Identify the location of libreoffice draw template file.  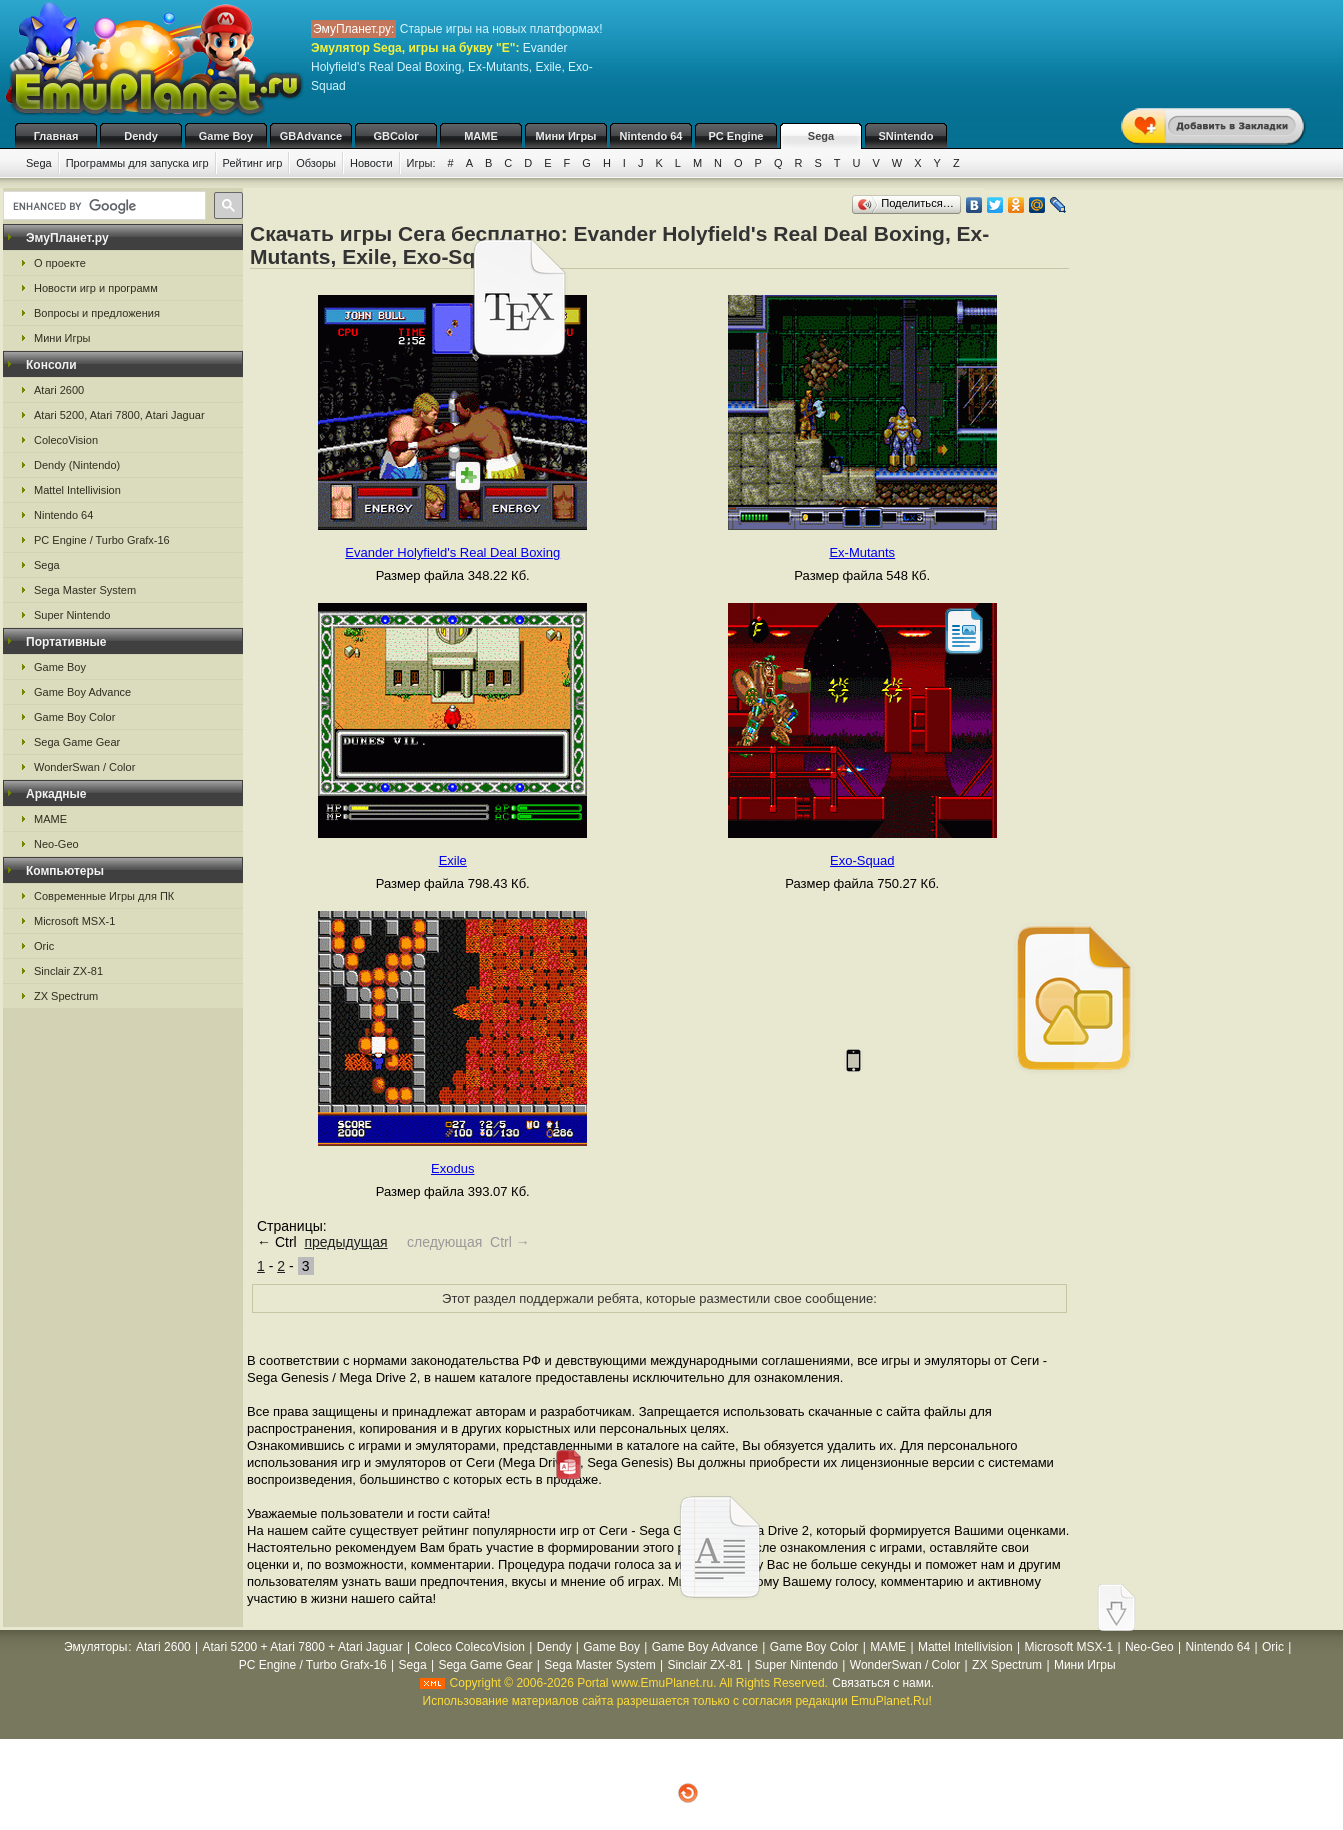
(1074, 998).